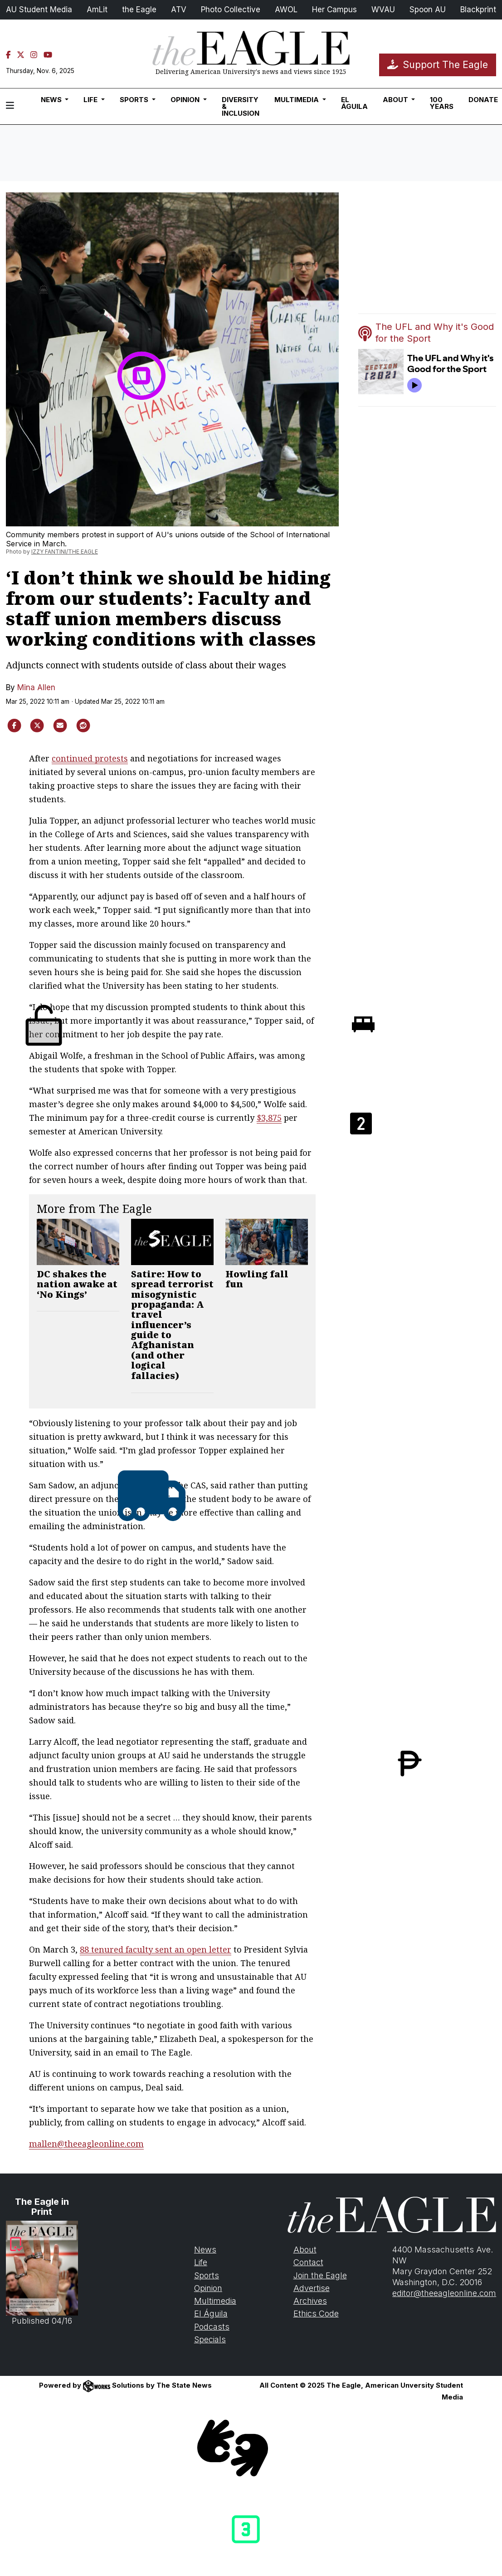 The image size is (502, 2576). I want to click on stop playback or recording, so click(141, 376).